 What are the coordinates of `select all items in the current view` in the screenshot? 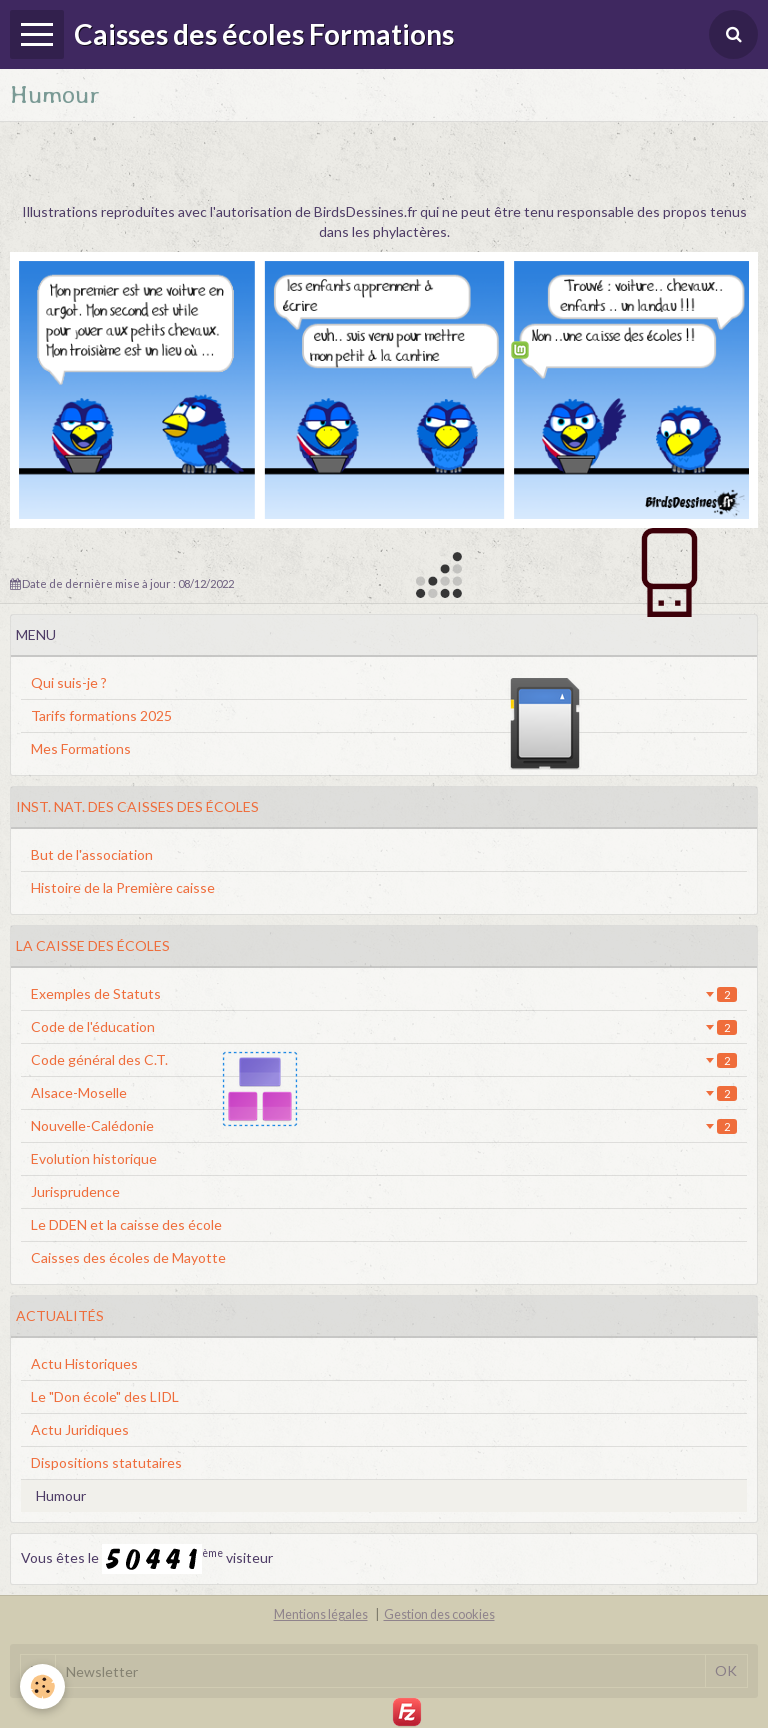 It's located at (260, 1089).